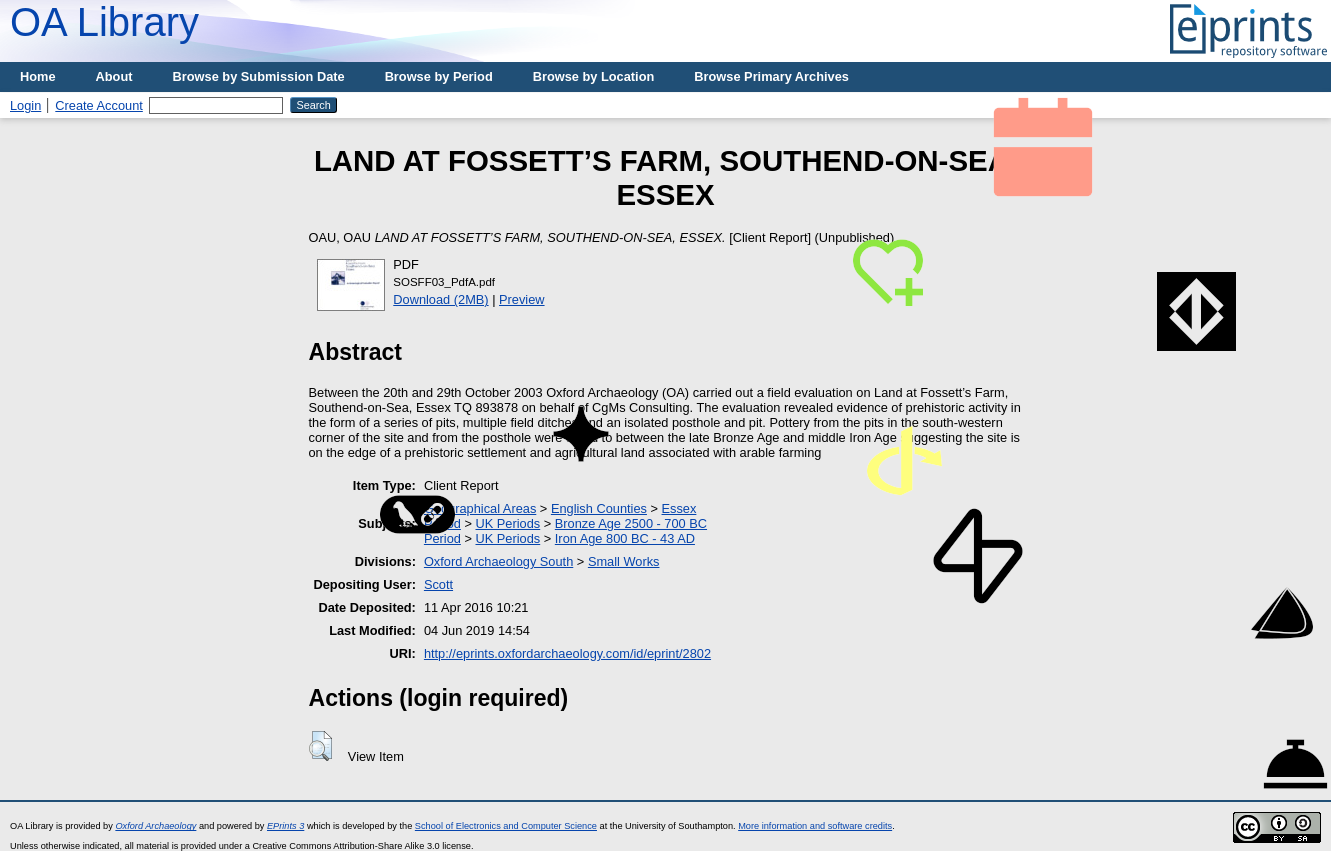  What do you see at coordinates (1043, 152) in the screenshot?
I see `open calendar` at bounding box center [1043, 152].